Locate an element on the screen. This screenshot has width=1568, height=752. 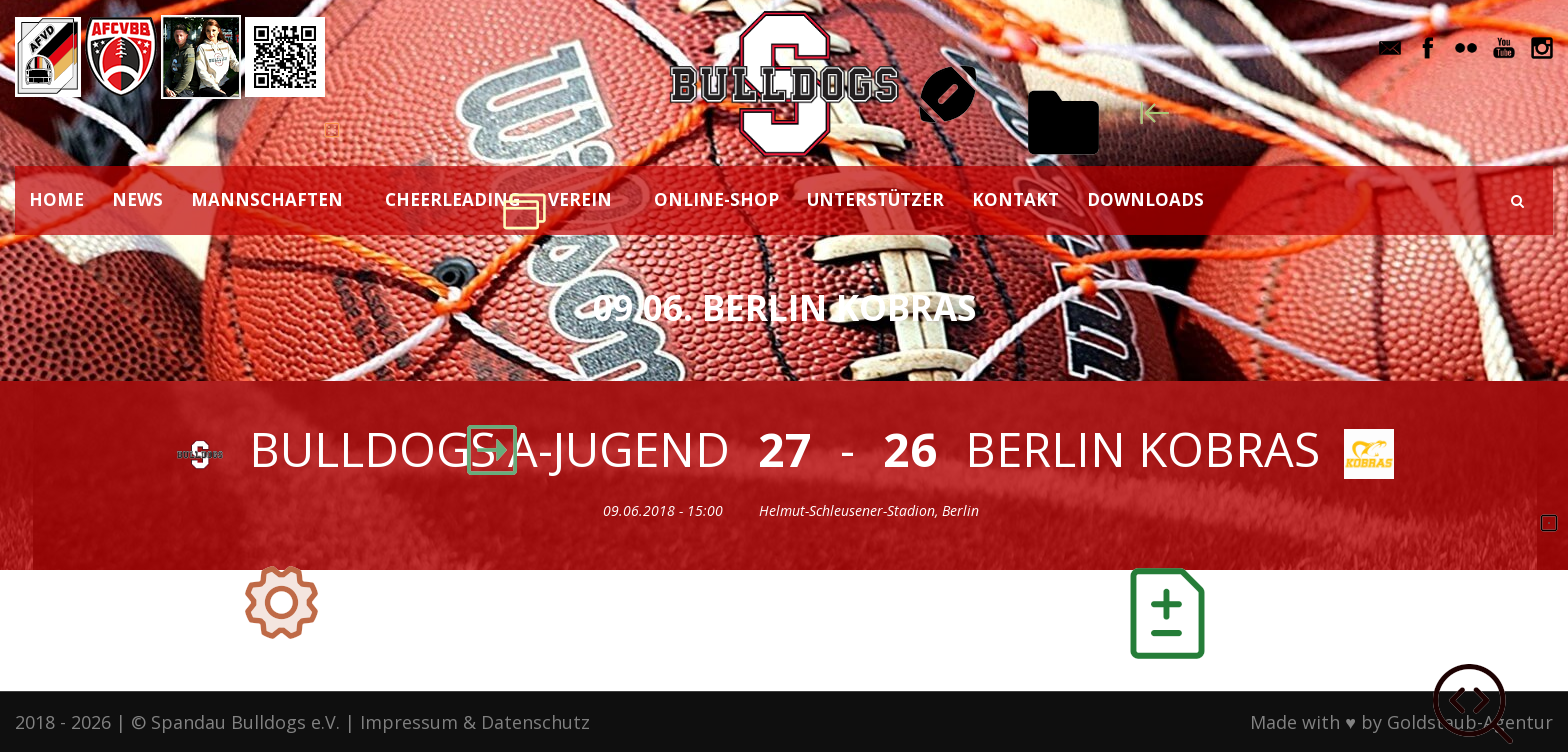
view file differences or changes is located at coordinates (1167, 613).